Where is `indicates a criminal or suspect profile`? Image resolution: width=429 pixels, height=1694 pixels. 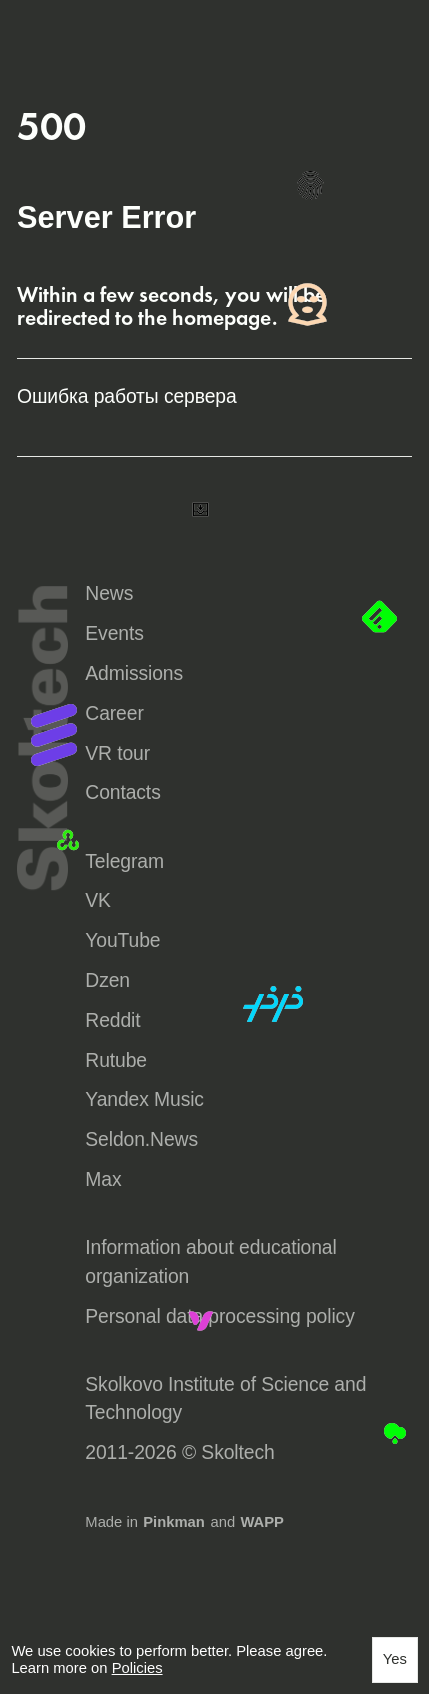 indicates a criminal or suspect profile is located at coordinates (307, 304).